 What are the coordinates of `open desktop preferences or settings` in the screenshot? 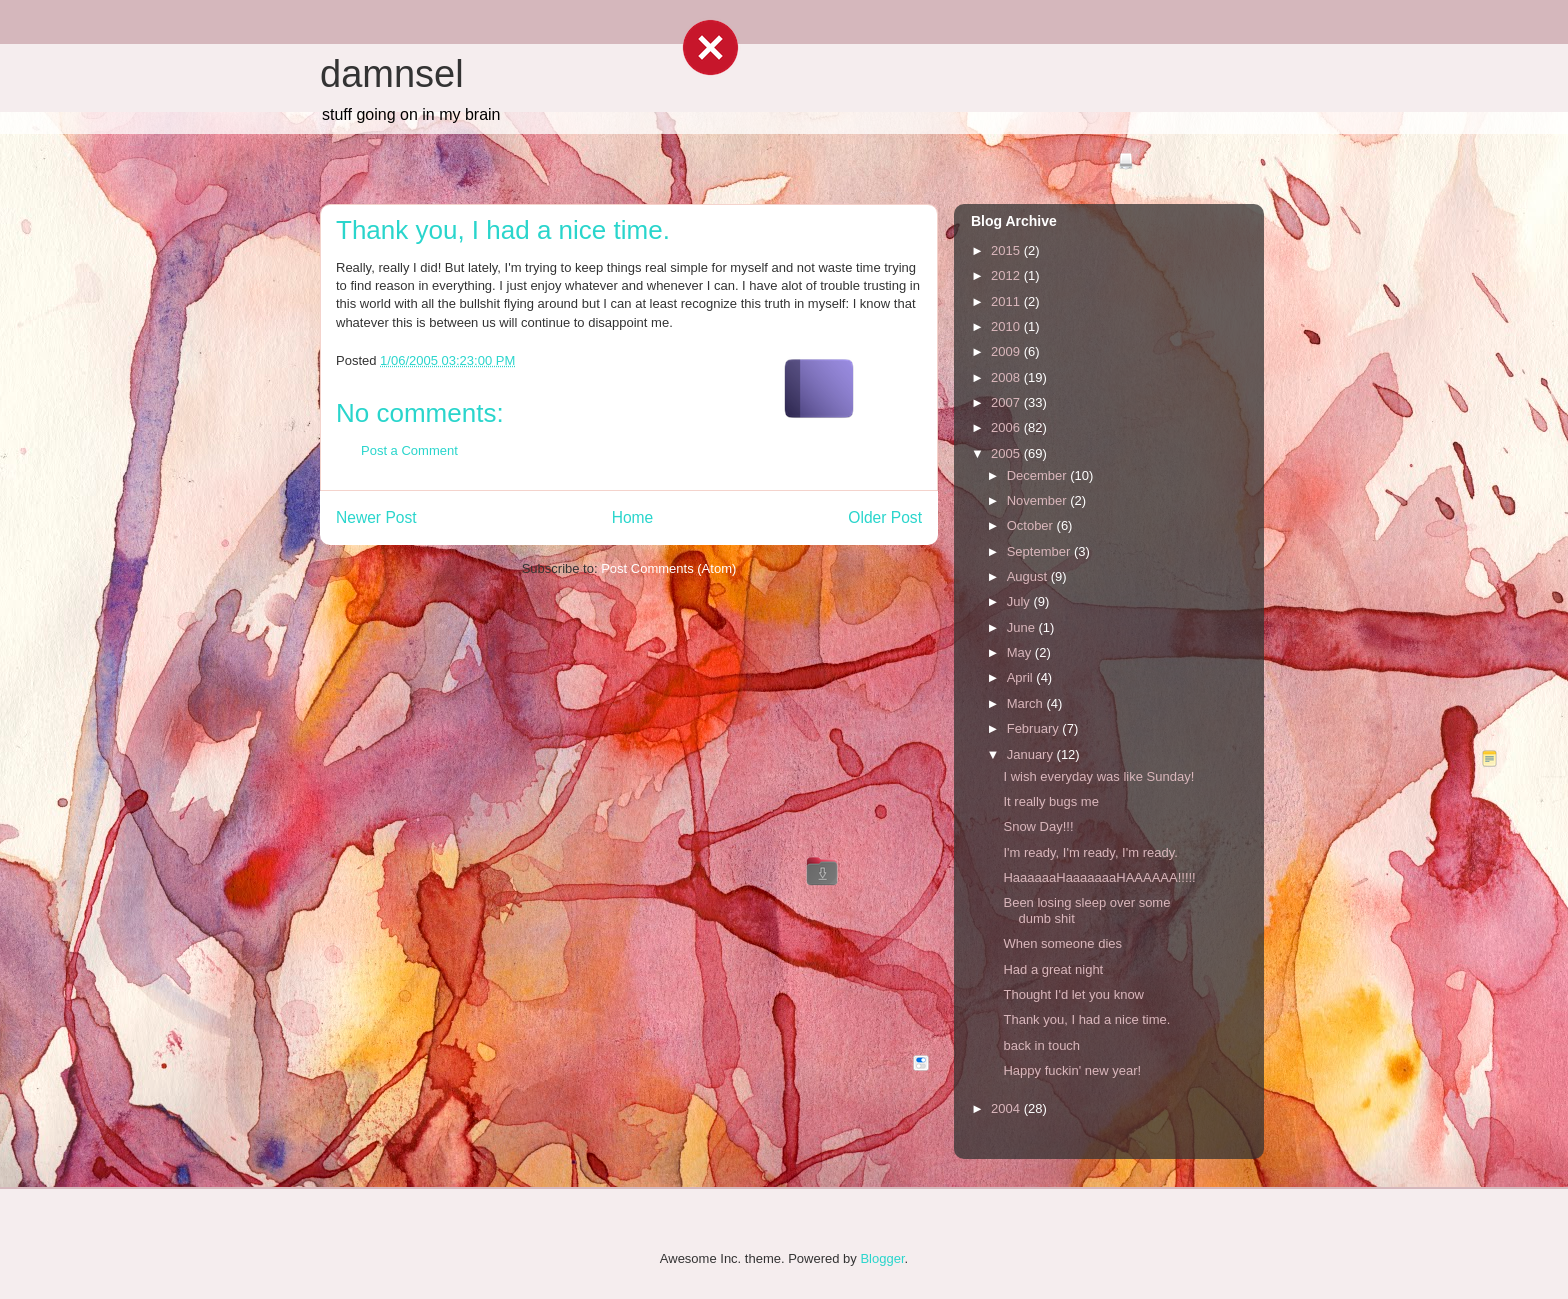 It's located at (921, 1063).